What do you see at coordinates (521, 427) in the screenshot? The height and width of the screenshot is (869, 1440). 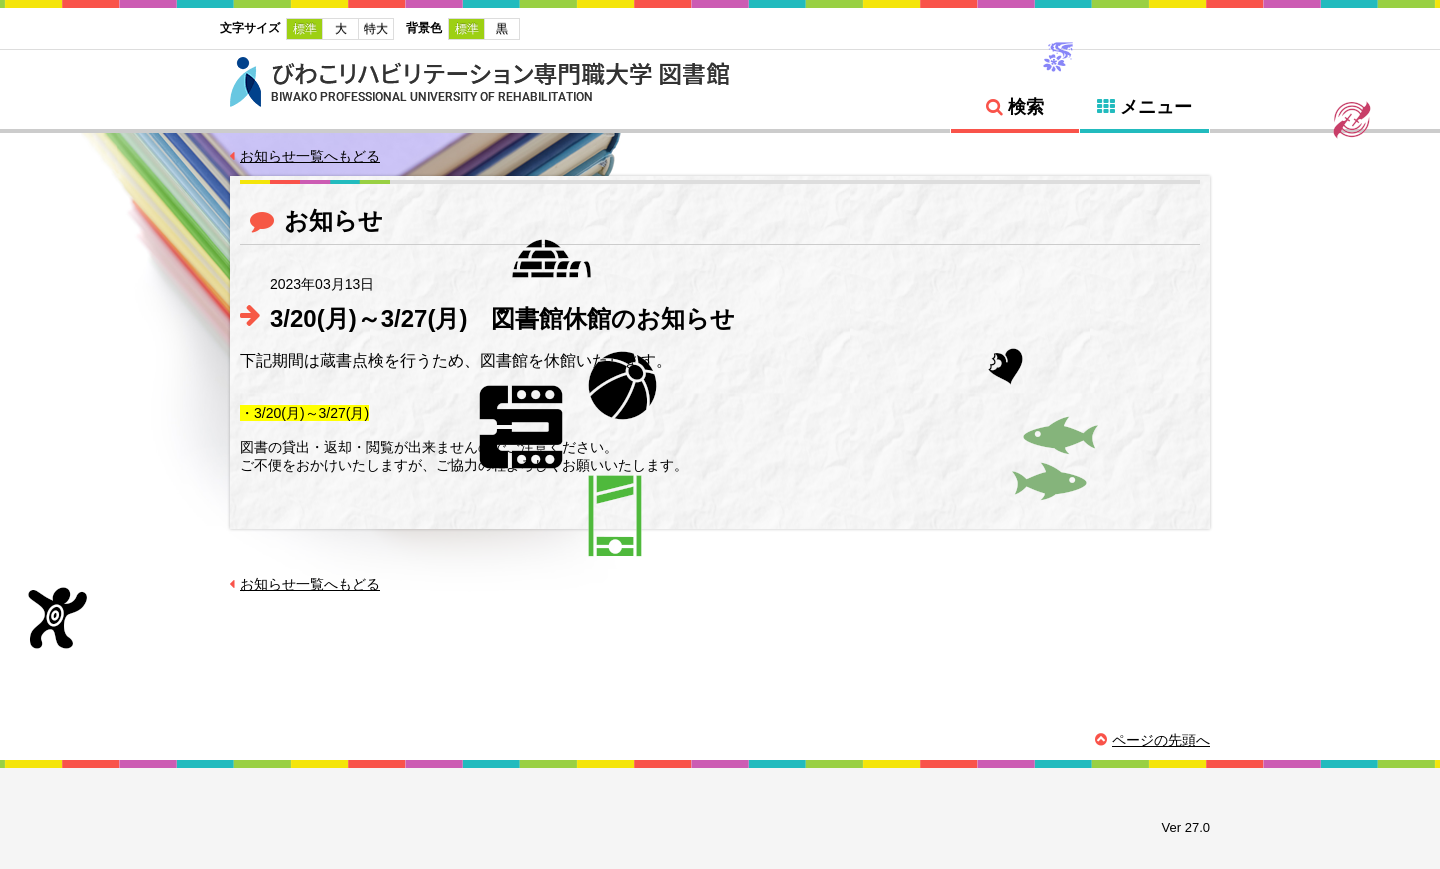 I see `connect or link two components together` at bounding box center [521, 427].